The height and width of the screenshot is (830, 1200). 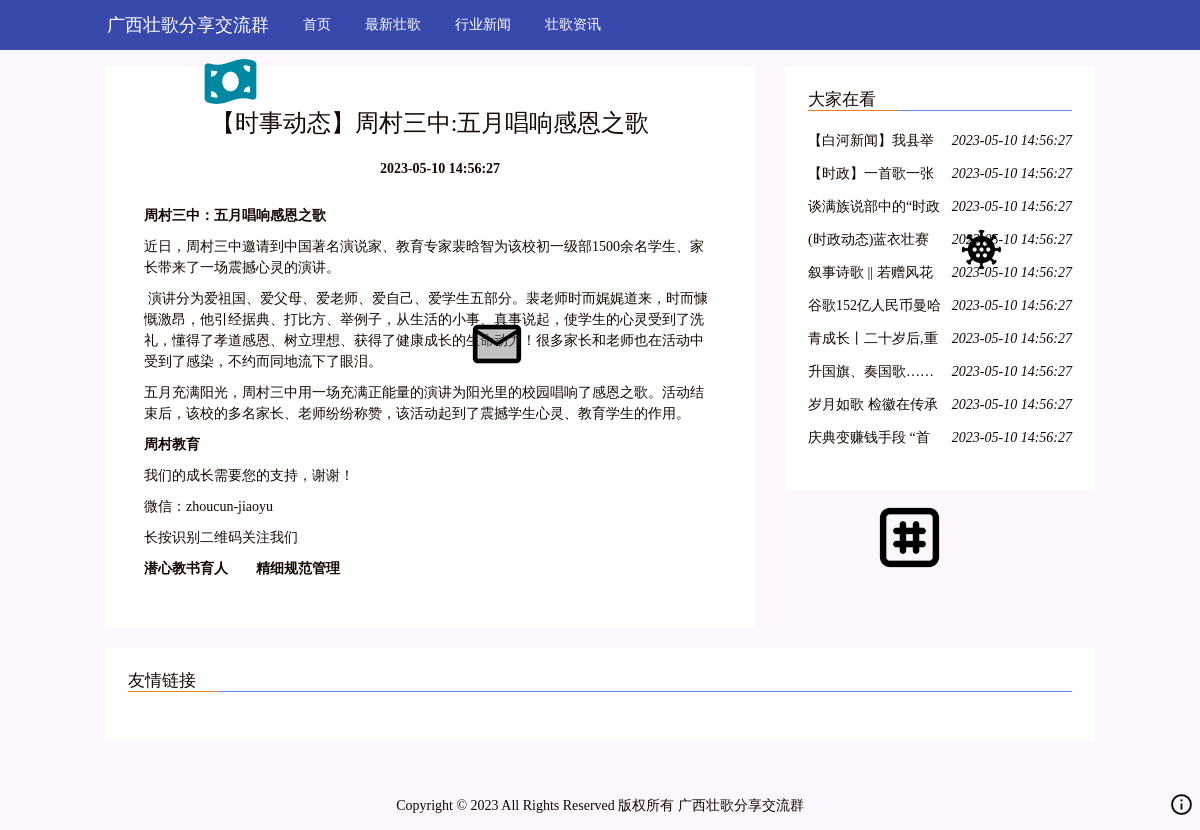 What do you see at coordinates (497, 344) in the screenshot?
I see `view unread emails or messages` at bounding box center [497, 344].